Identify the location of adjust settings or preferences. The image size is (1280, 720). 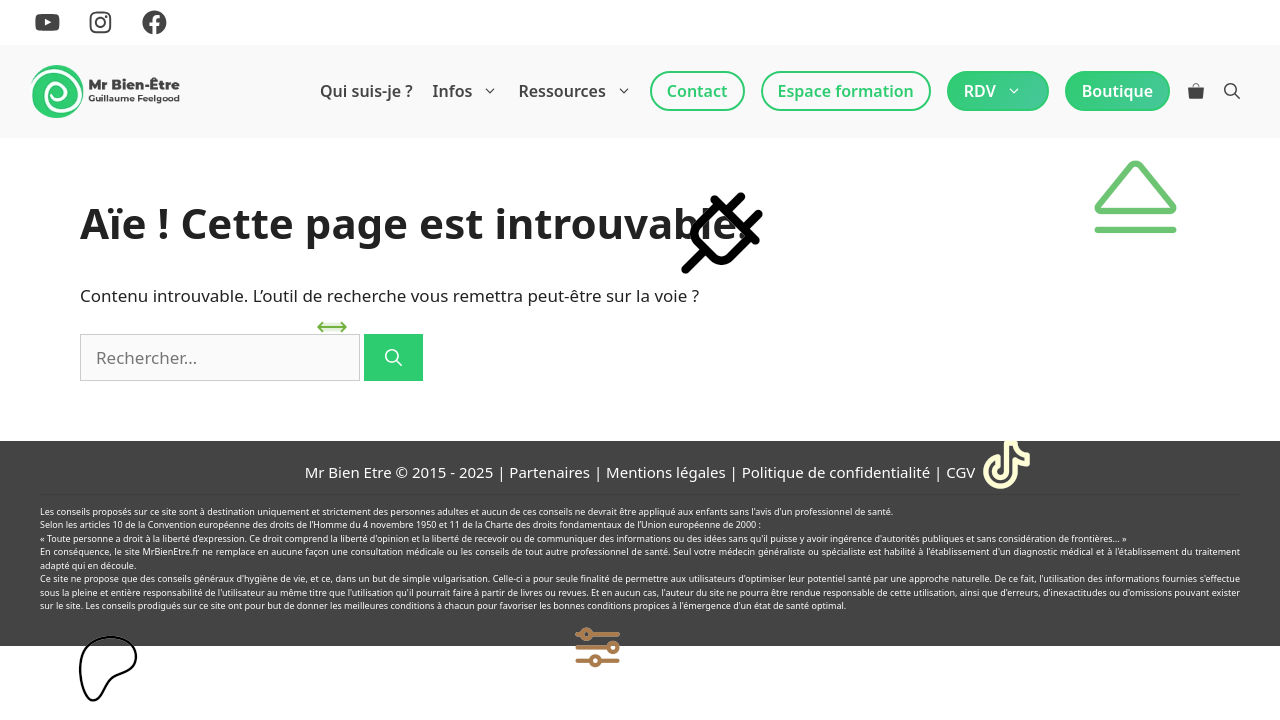
(597, 647).